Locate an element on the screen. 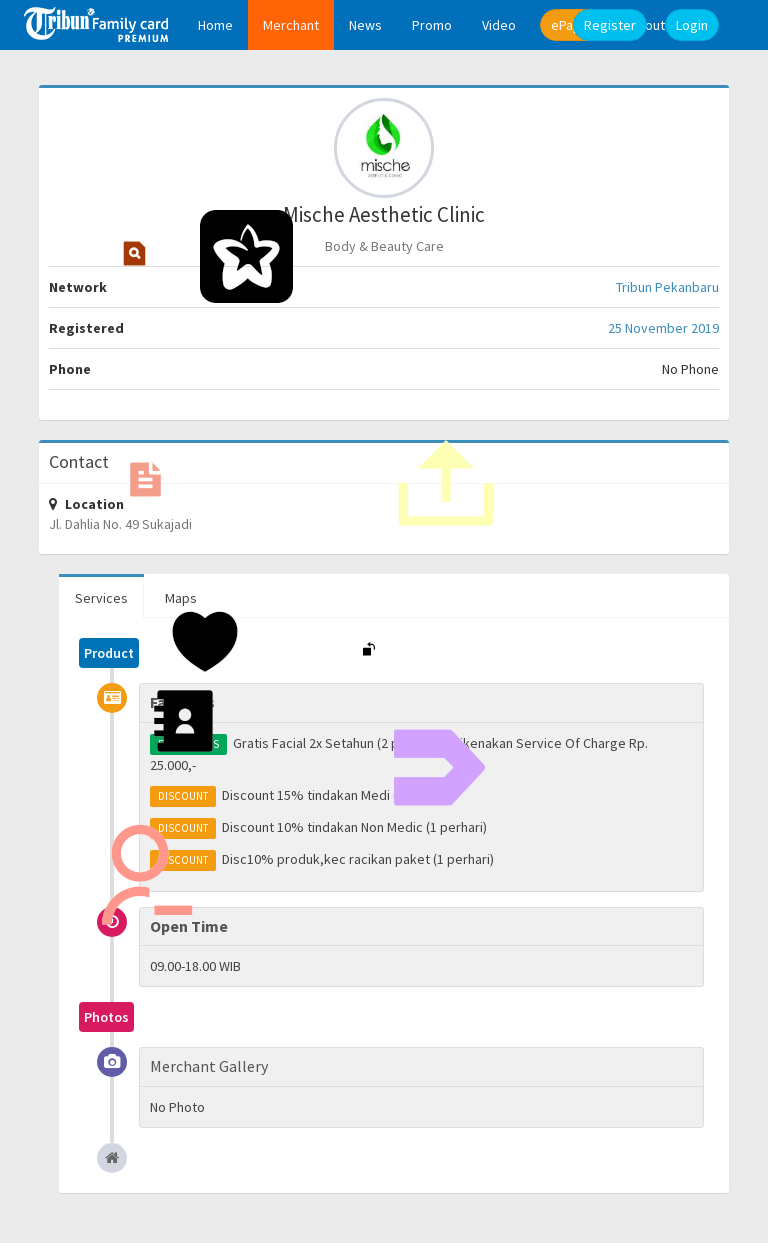 This screenshot has height=1243, width=768. rotate object counterclockwise is located at coordinates (369, 649).